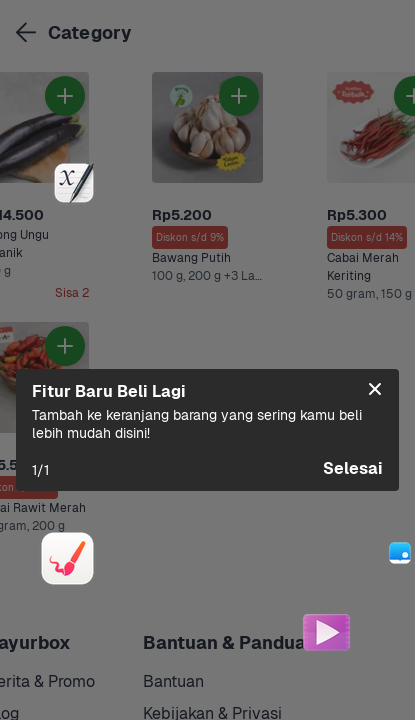 The width and height of the screenshot is (415, 720). Describe the element at coordinates (67, 558) in the screenshot. I see `open gnome paint application` at that location.